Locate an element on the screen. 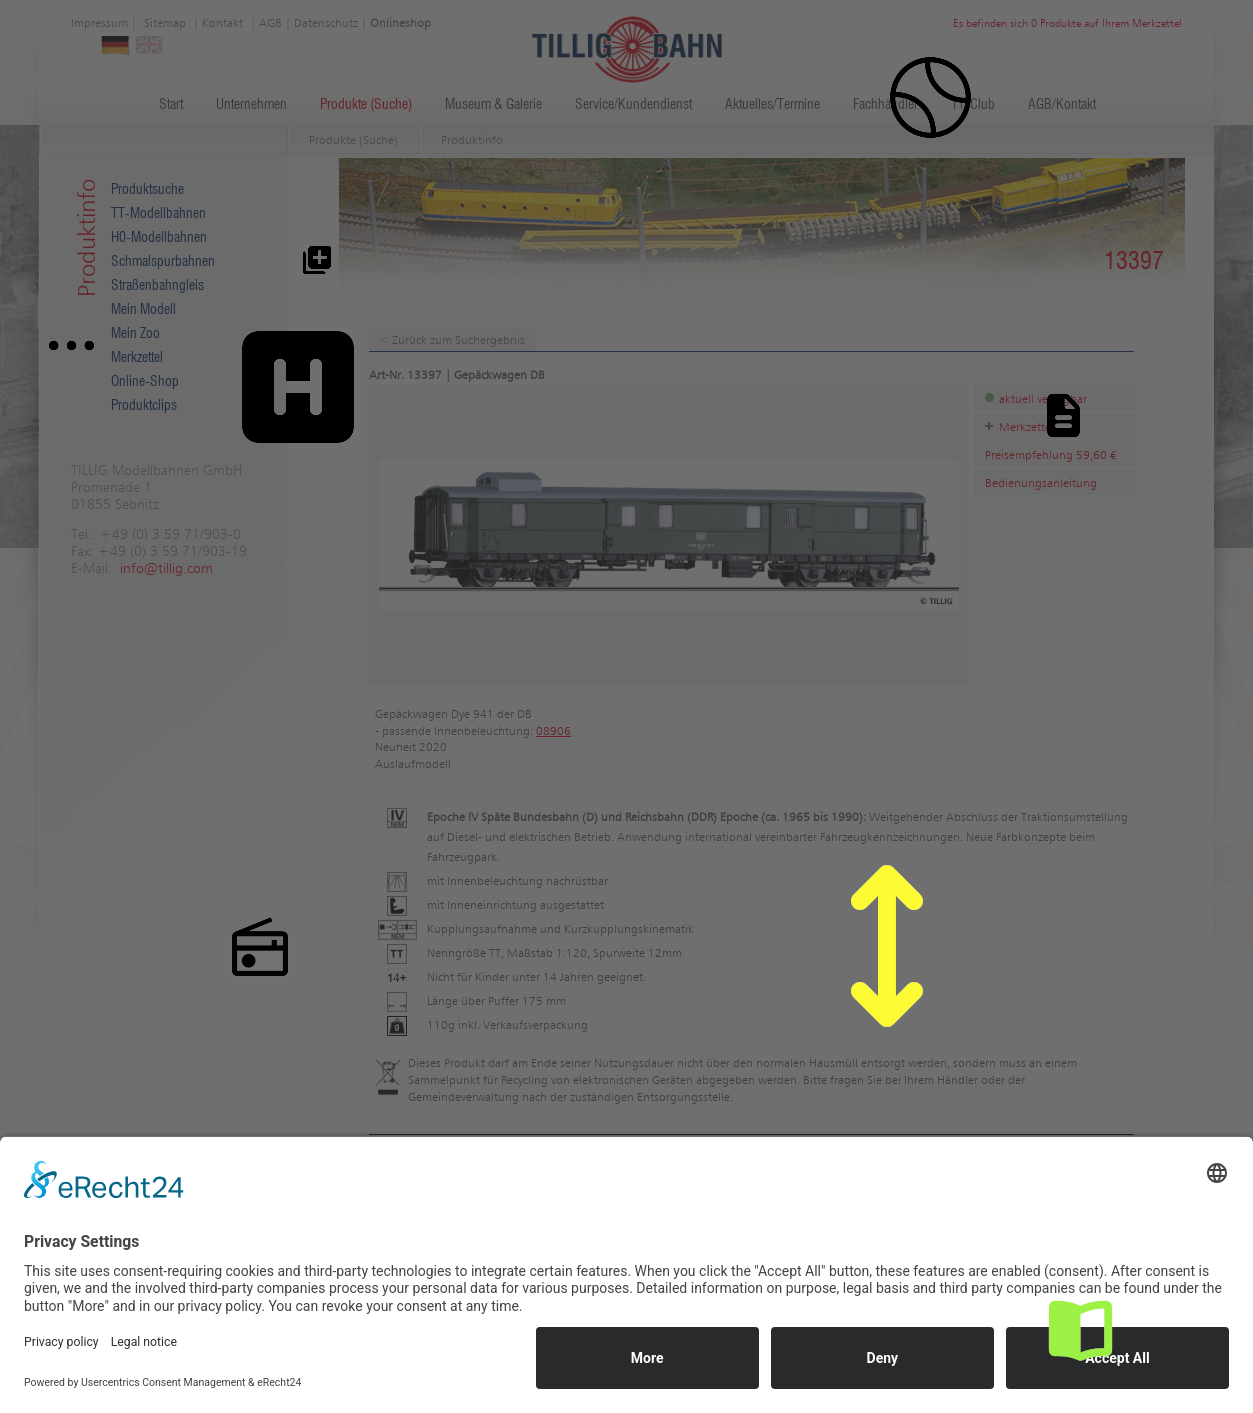 The width and height of the screenshot is (1253, 1413). indicates a hospital or medical facility nearby is located at coordinates (298, 387).